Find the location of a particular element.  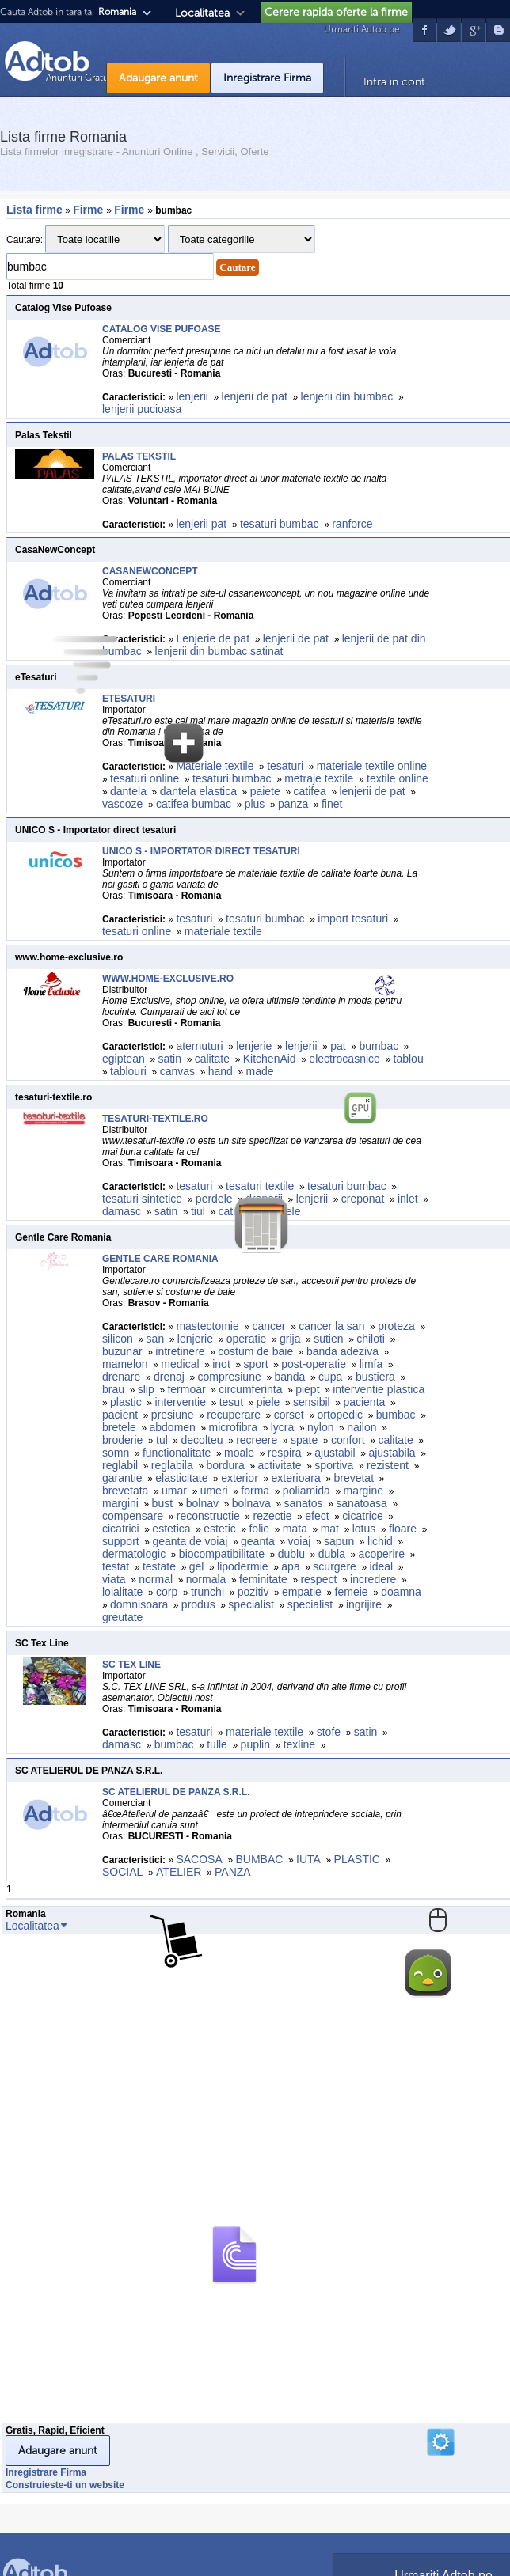

view shipping or delivery options is located at coordinates (177, 1939).